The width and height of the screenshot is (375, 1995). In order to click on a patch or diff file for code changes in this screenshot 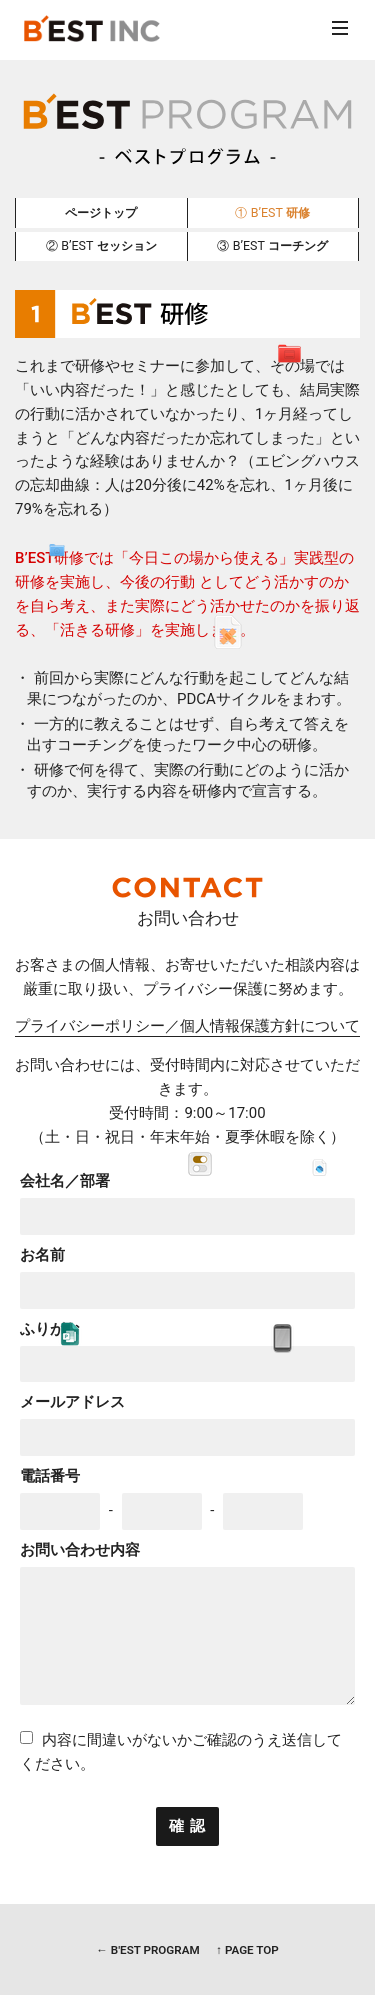, I will do `click(228, 632)`.